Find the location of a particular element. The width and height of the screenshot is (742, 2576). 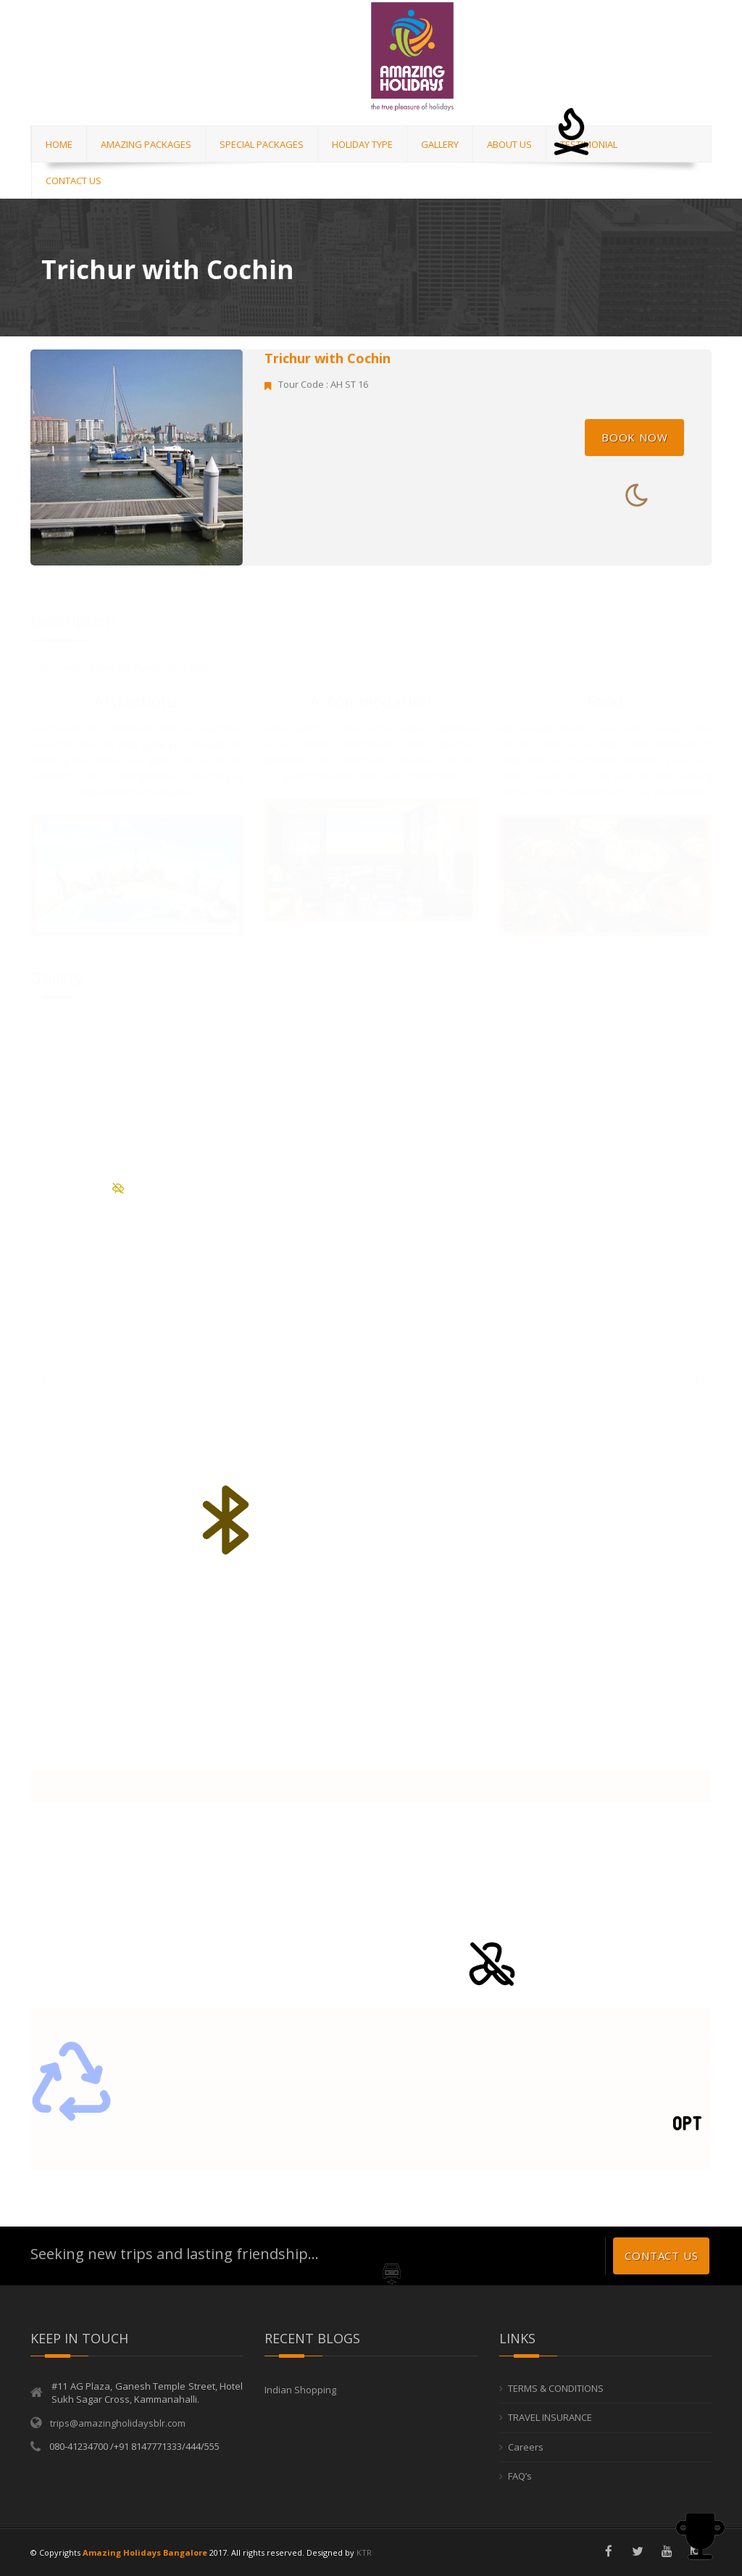

toggle bluetooth connectivity on or off is located at coordinates (225, 1520).